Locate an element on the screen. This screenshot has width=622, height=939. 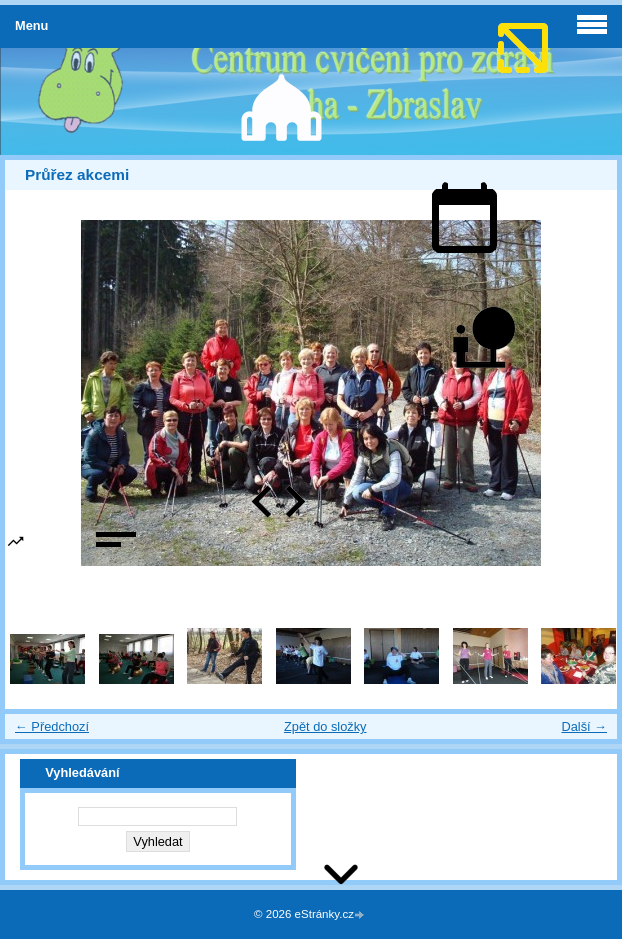
view trending or popular content is located at coordinates (15, 541).